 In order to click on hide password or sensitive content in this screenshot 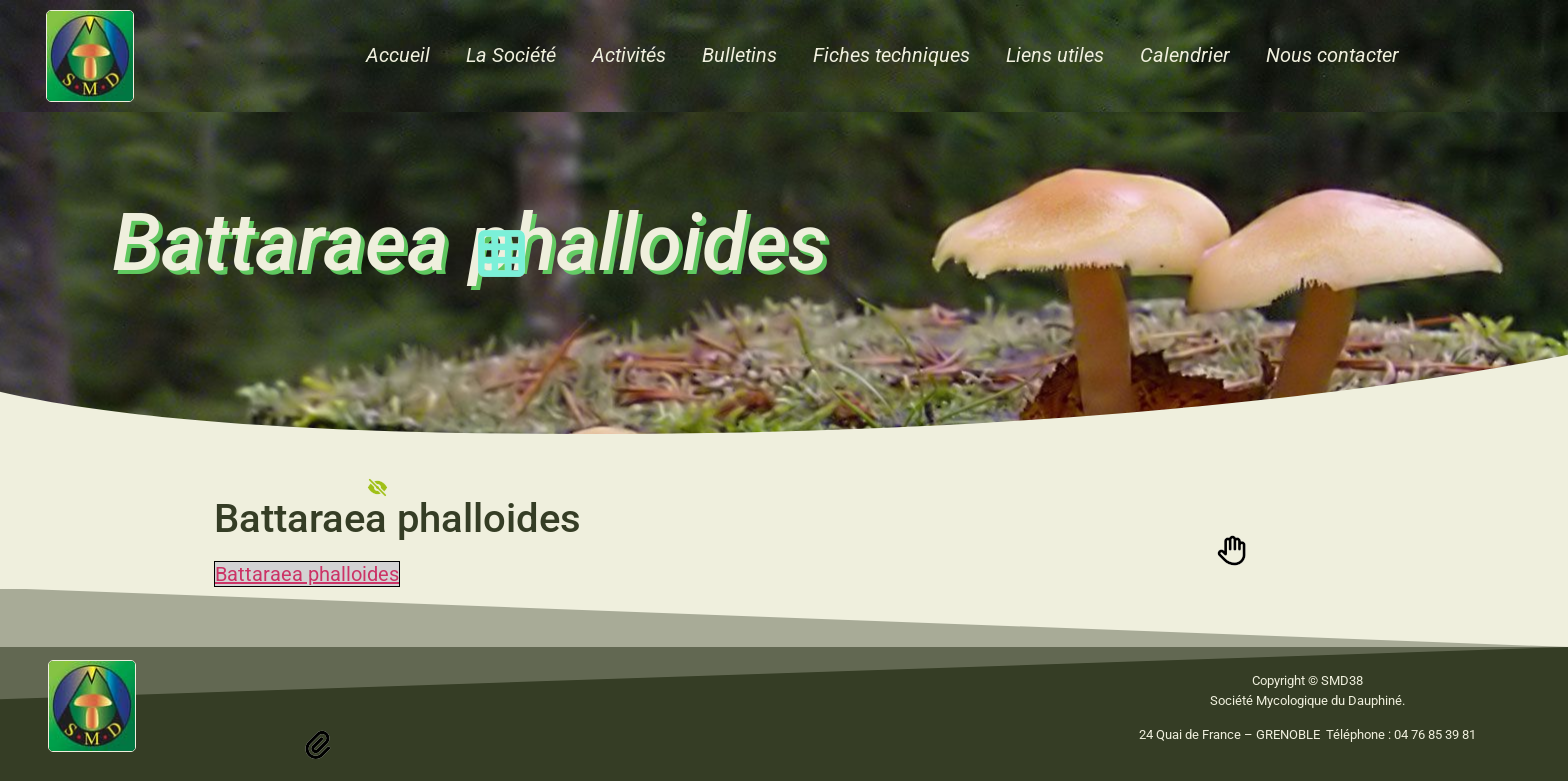, I will do `click(377, 487)`.